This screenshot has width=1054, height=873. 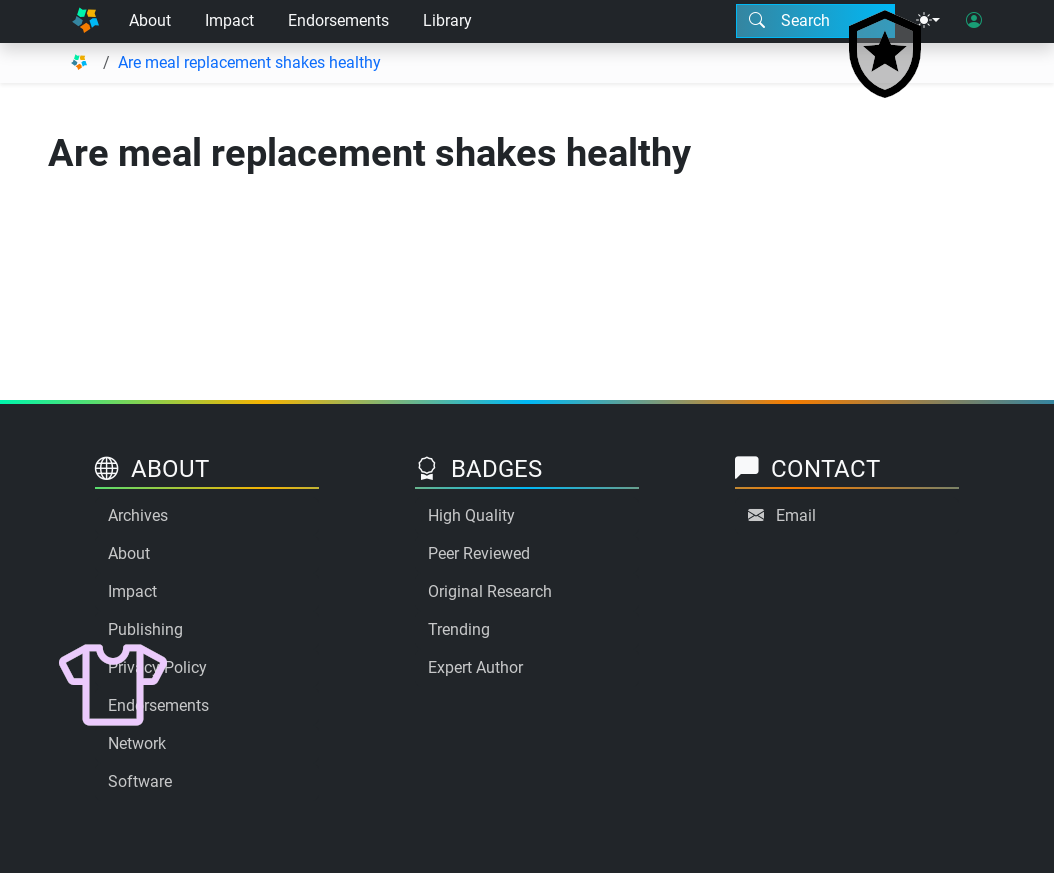 What do you see at coordinates (113, 685) in the screenshot?
I see `browse clothing or apparel items` at bounding box center [113, 685].